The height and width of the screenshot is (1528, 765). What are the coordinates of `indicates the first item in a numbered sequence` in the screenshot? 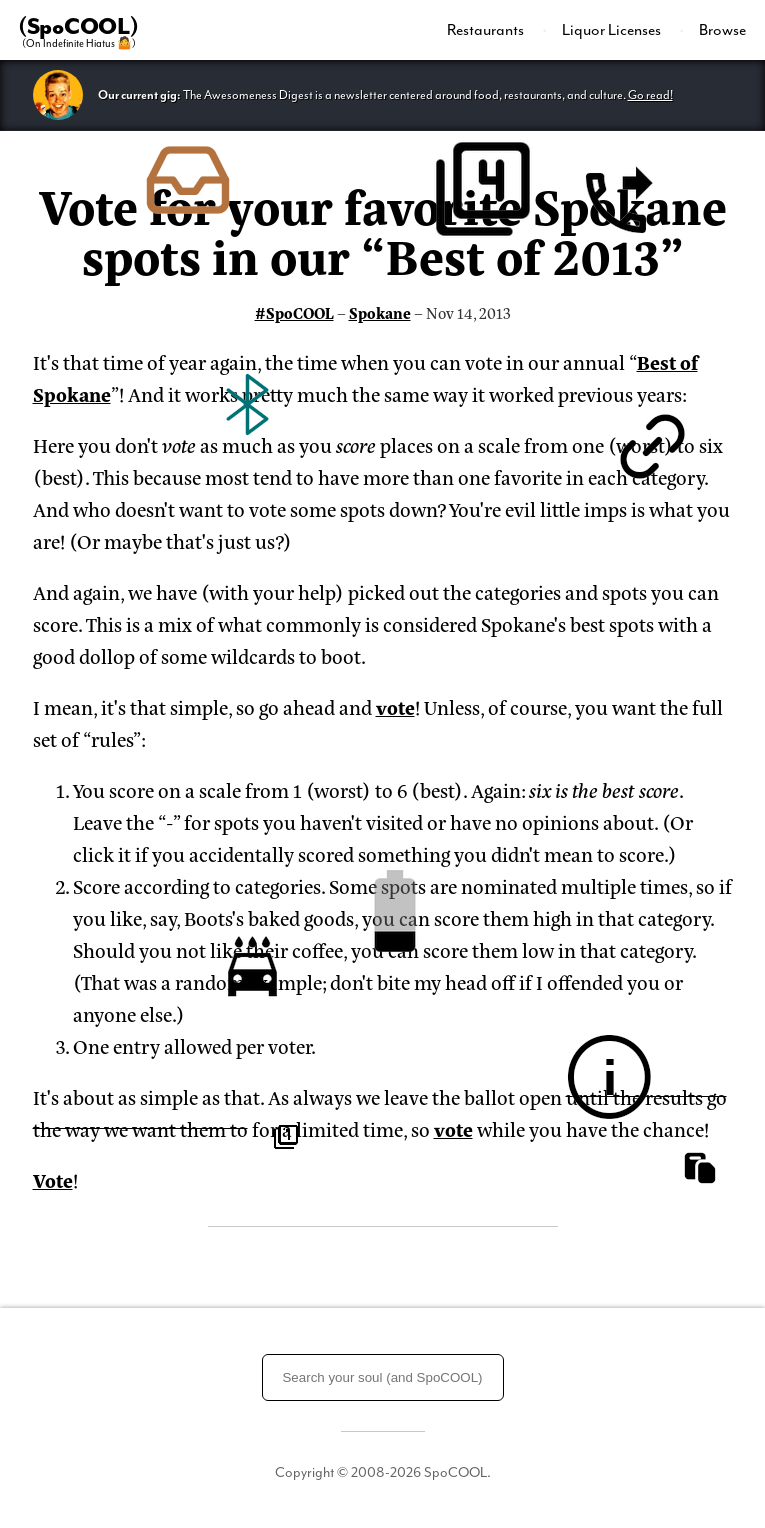 It's located at (286, 1137).